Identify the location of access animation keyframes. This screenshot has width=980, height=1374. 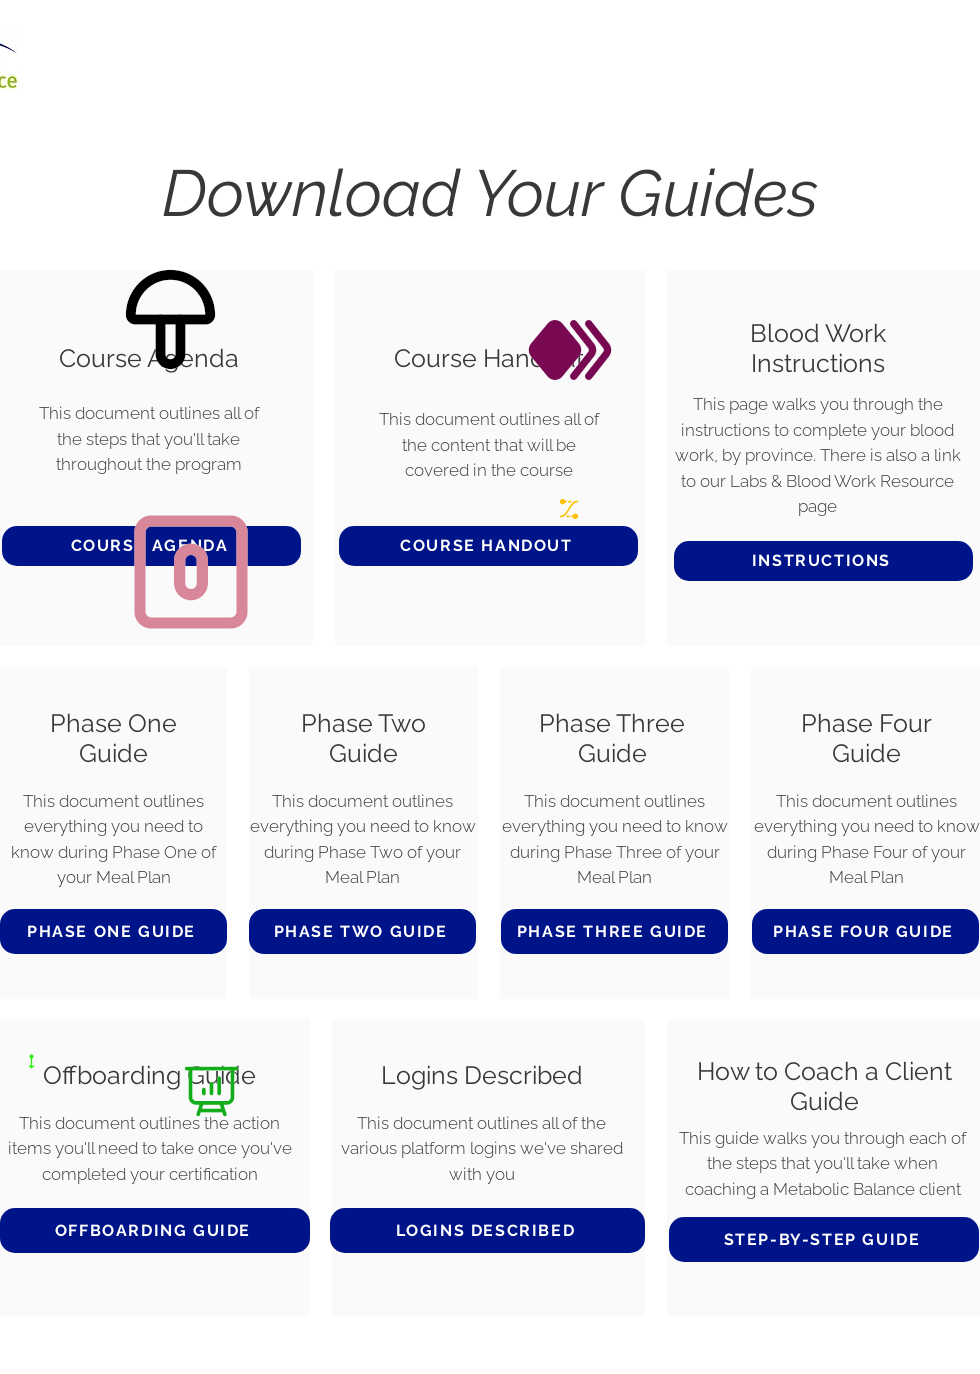
(570, 350).